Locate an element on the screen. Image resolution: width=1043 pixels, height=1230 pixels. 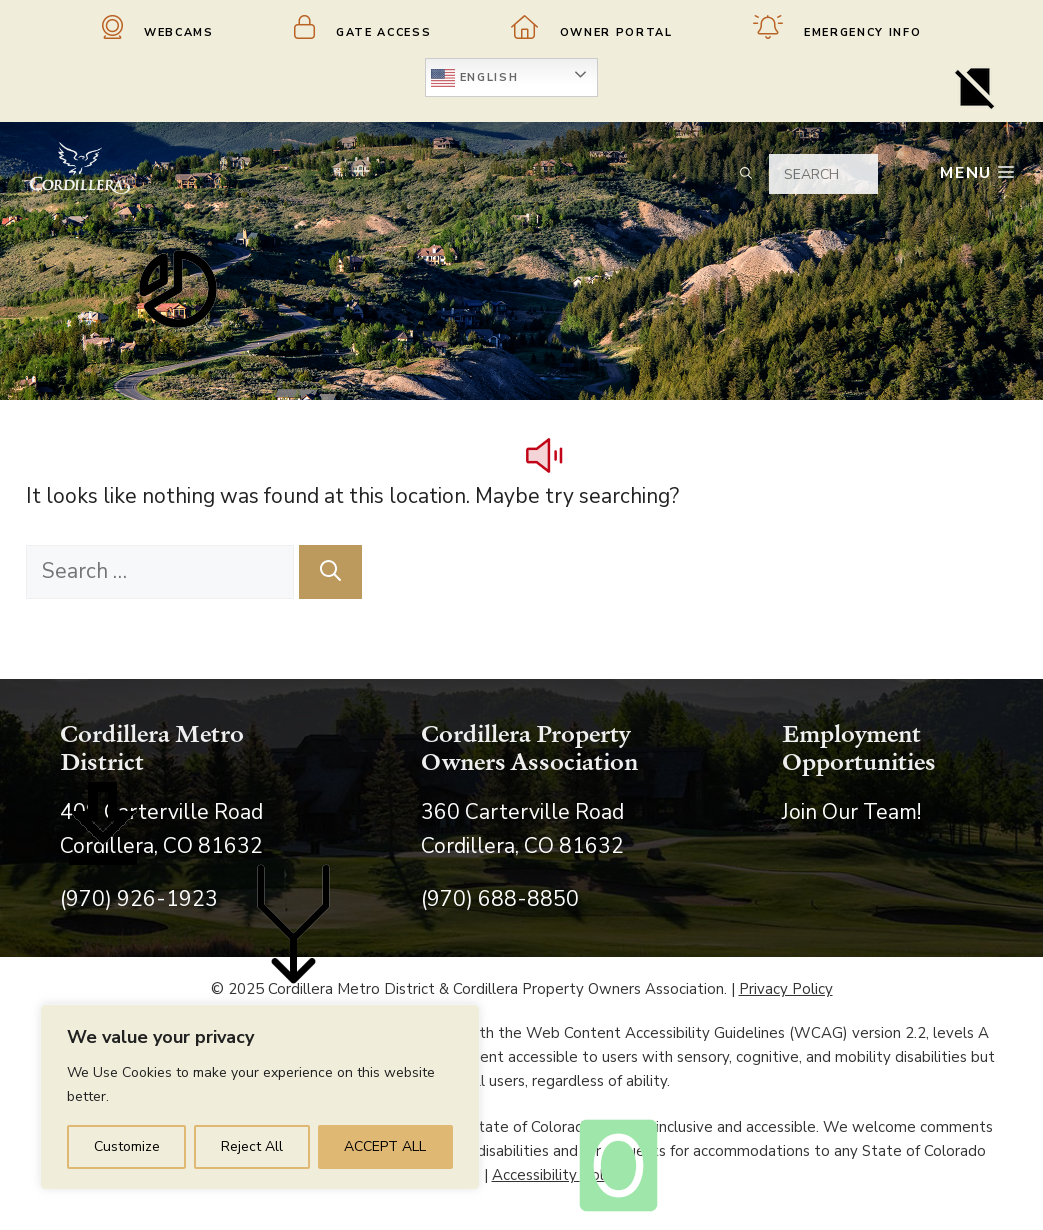
download a file is located at coordinates (103, 826).